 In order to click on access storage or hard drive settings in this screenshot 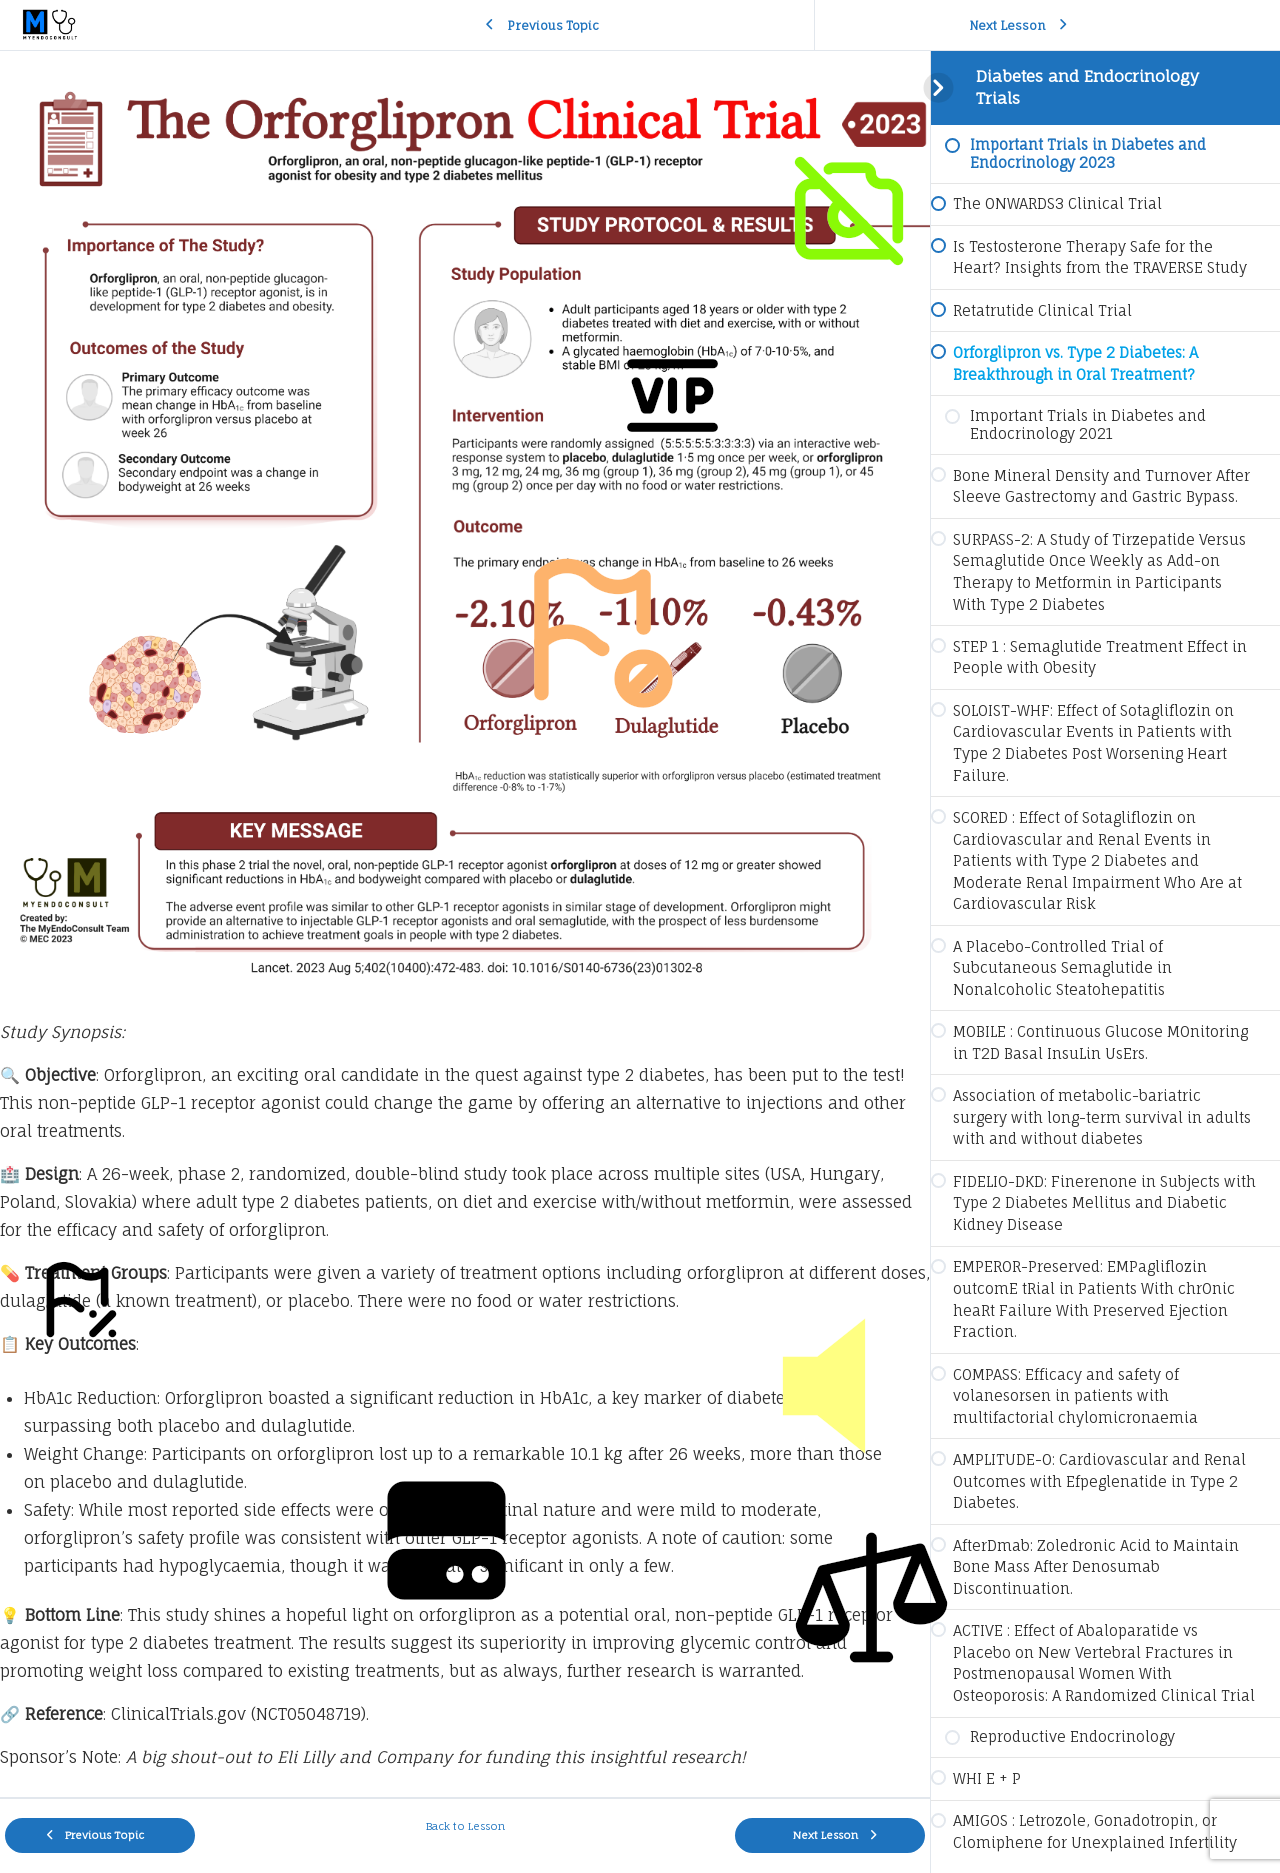, I will do `click(446, 1540)`.